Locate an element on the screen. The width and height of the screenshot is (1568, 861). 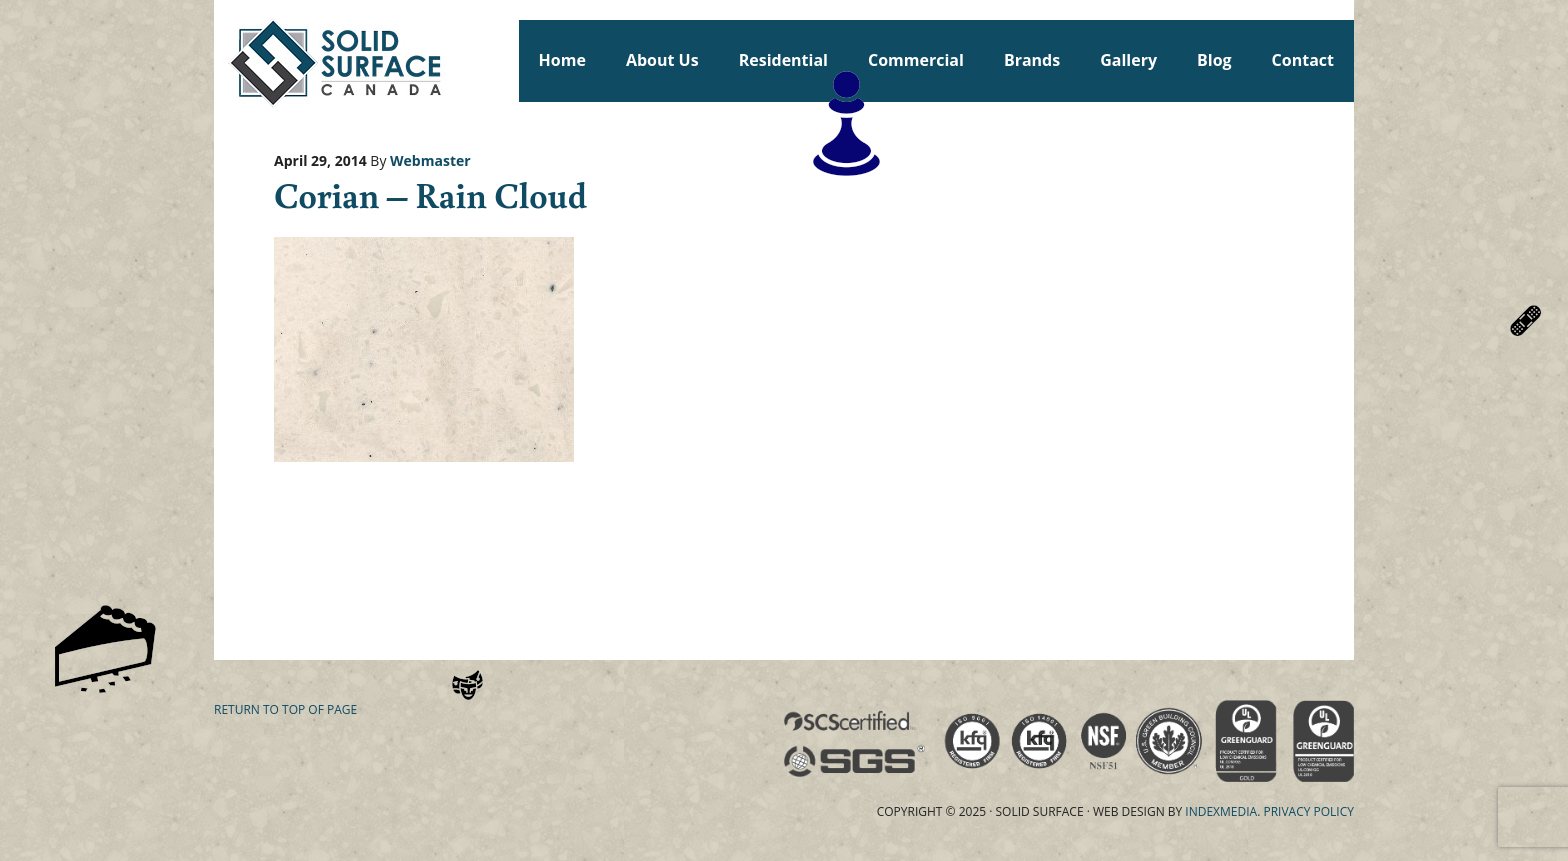
start a new chess game is located at coordinates (846, 123).